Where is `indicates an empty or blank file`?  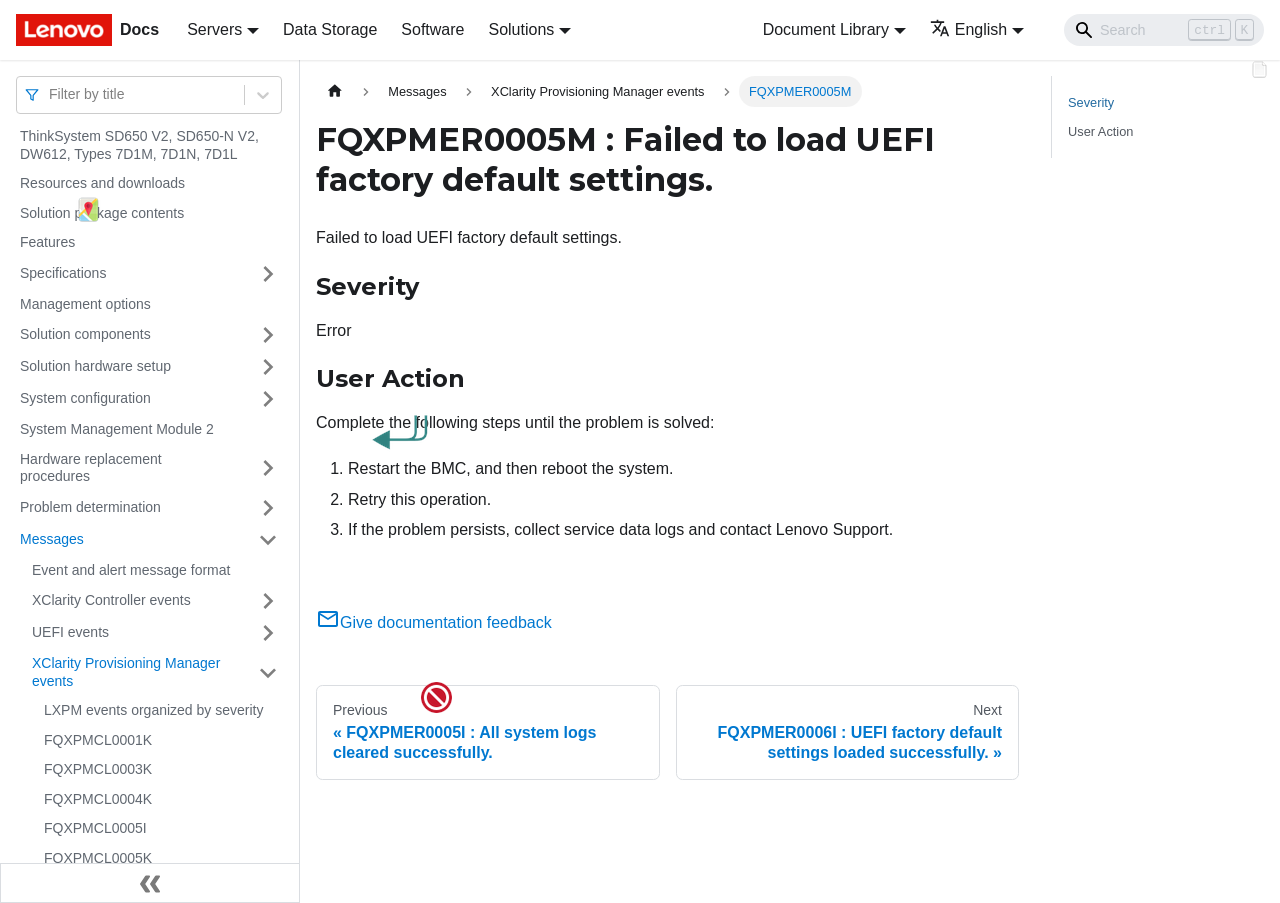 indicates an empty or blank file is located at coordinates (1259, 69).